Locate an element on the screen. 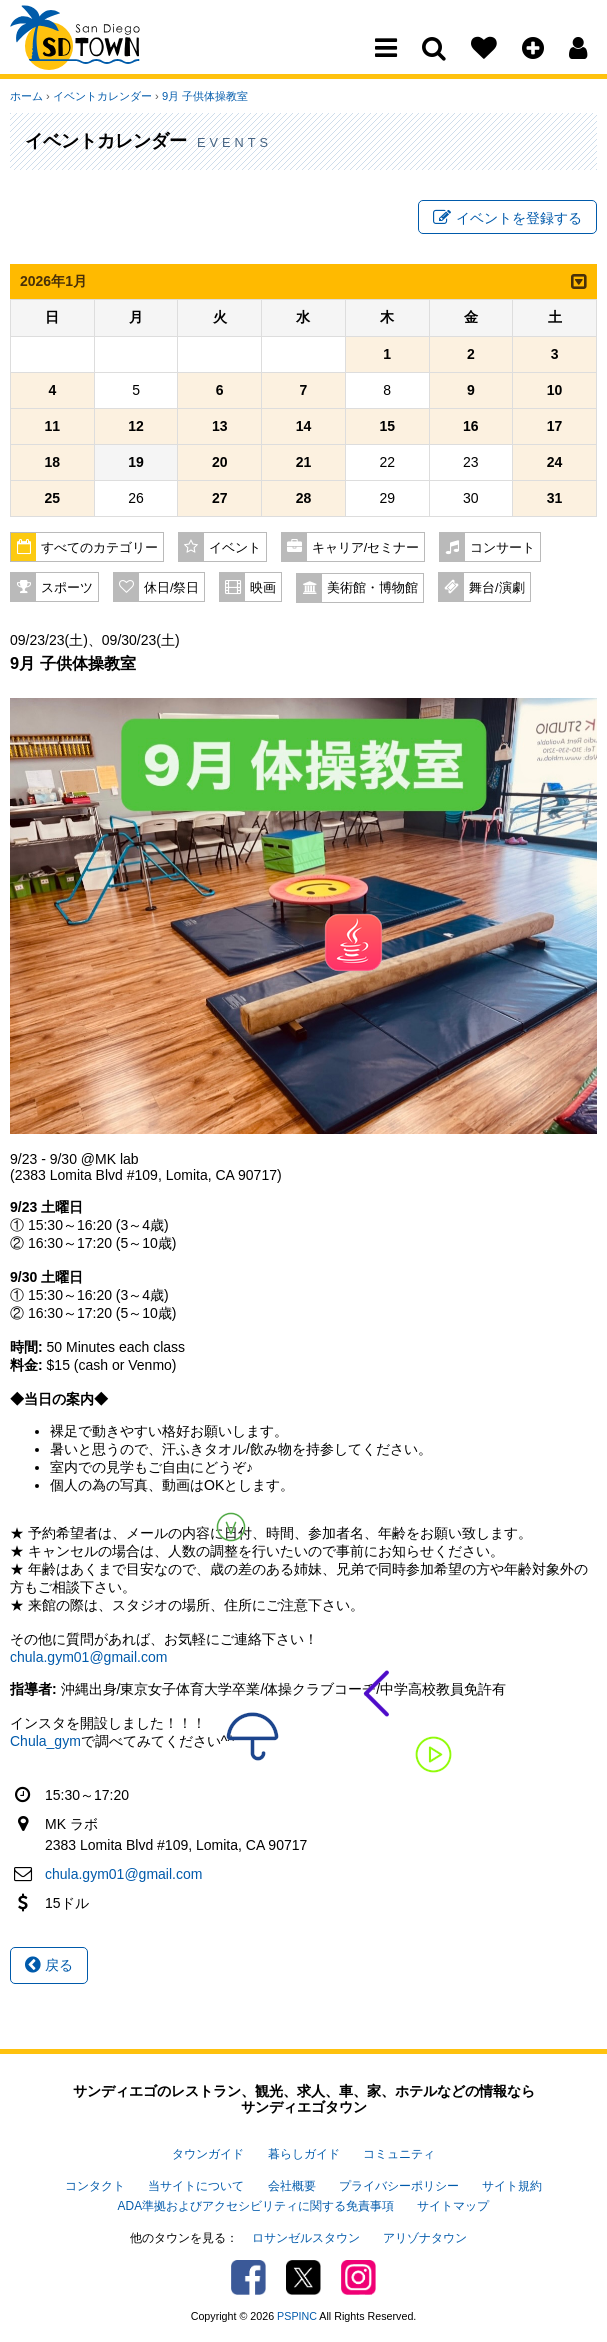 The width and height of the screenshot is (607, 2342). launch java application is located at coordinates (353, 942).